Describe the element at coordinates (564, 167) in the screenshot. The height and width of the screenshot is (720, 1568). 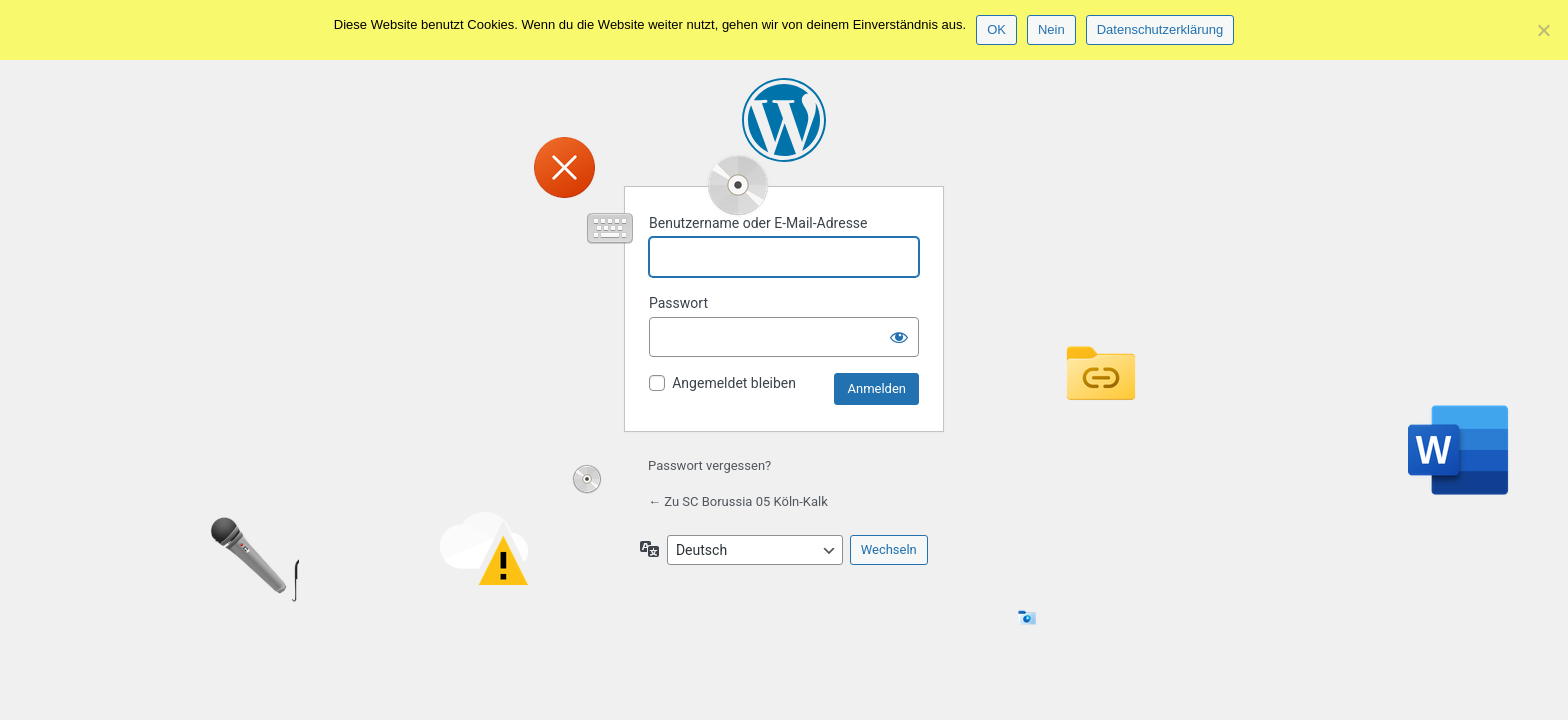
I see `indicates an error or failed action` at that location.